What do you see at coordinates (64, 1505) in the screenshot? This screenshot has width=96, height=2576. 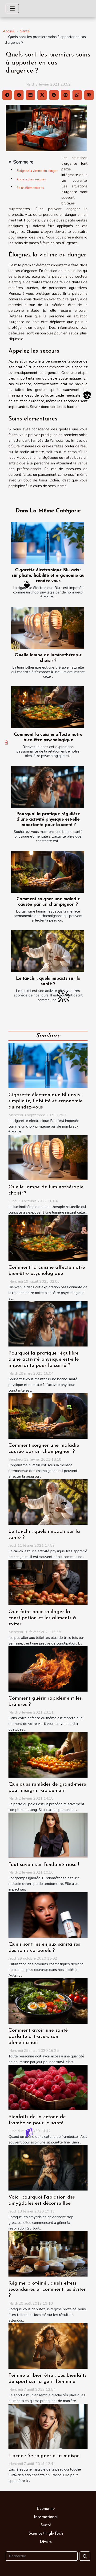 I see `represents nature or environmental features in a game` at bounding box center [64, 1505].